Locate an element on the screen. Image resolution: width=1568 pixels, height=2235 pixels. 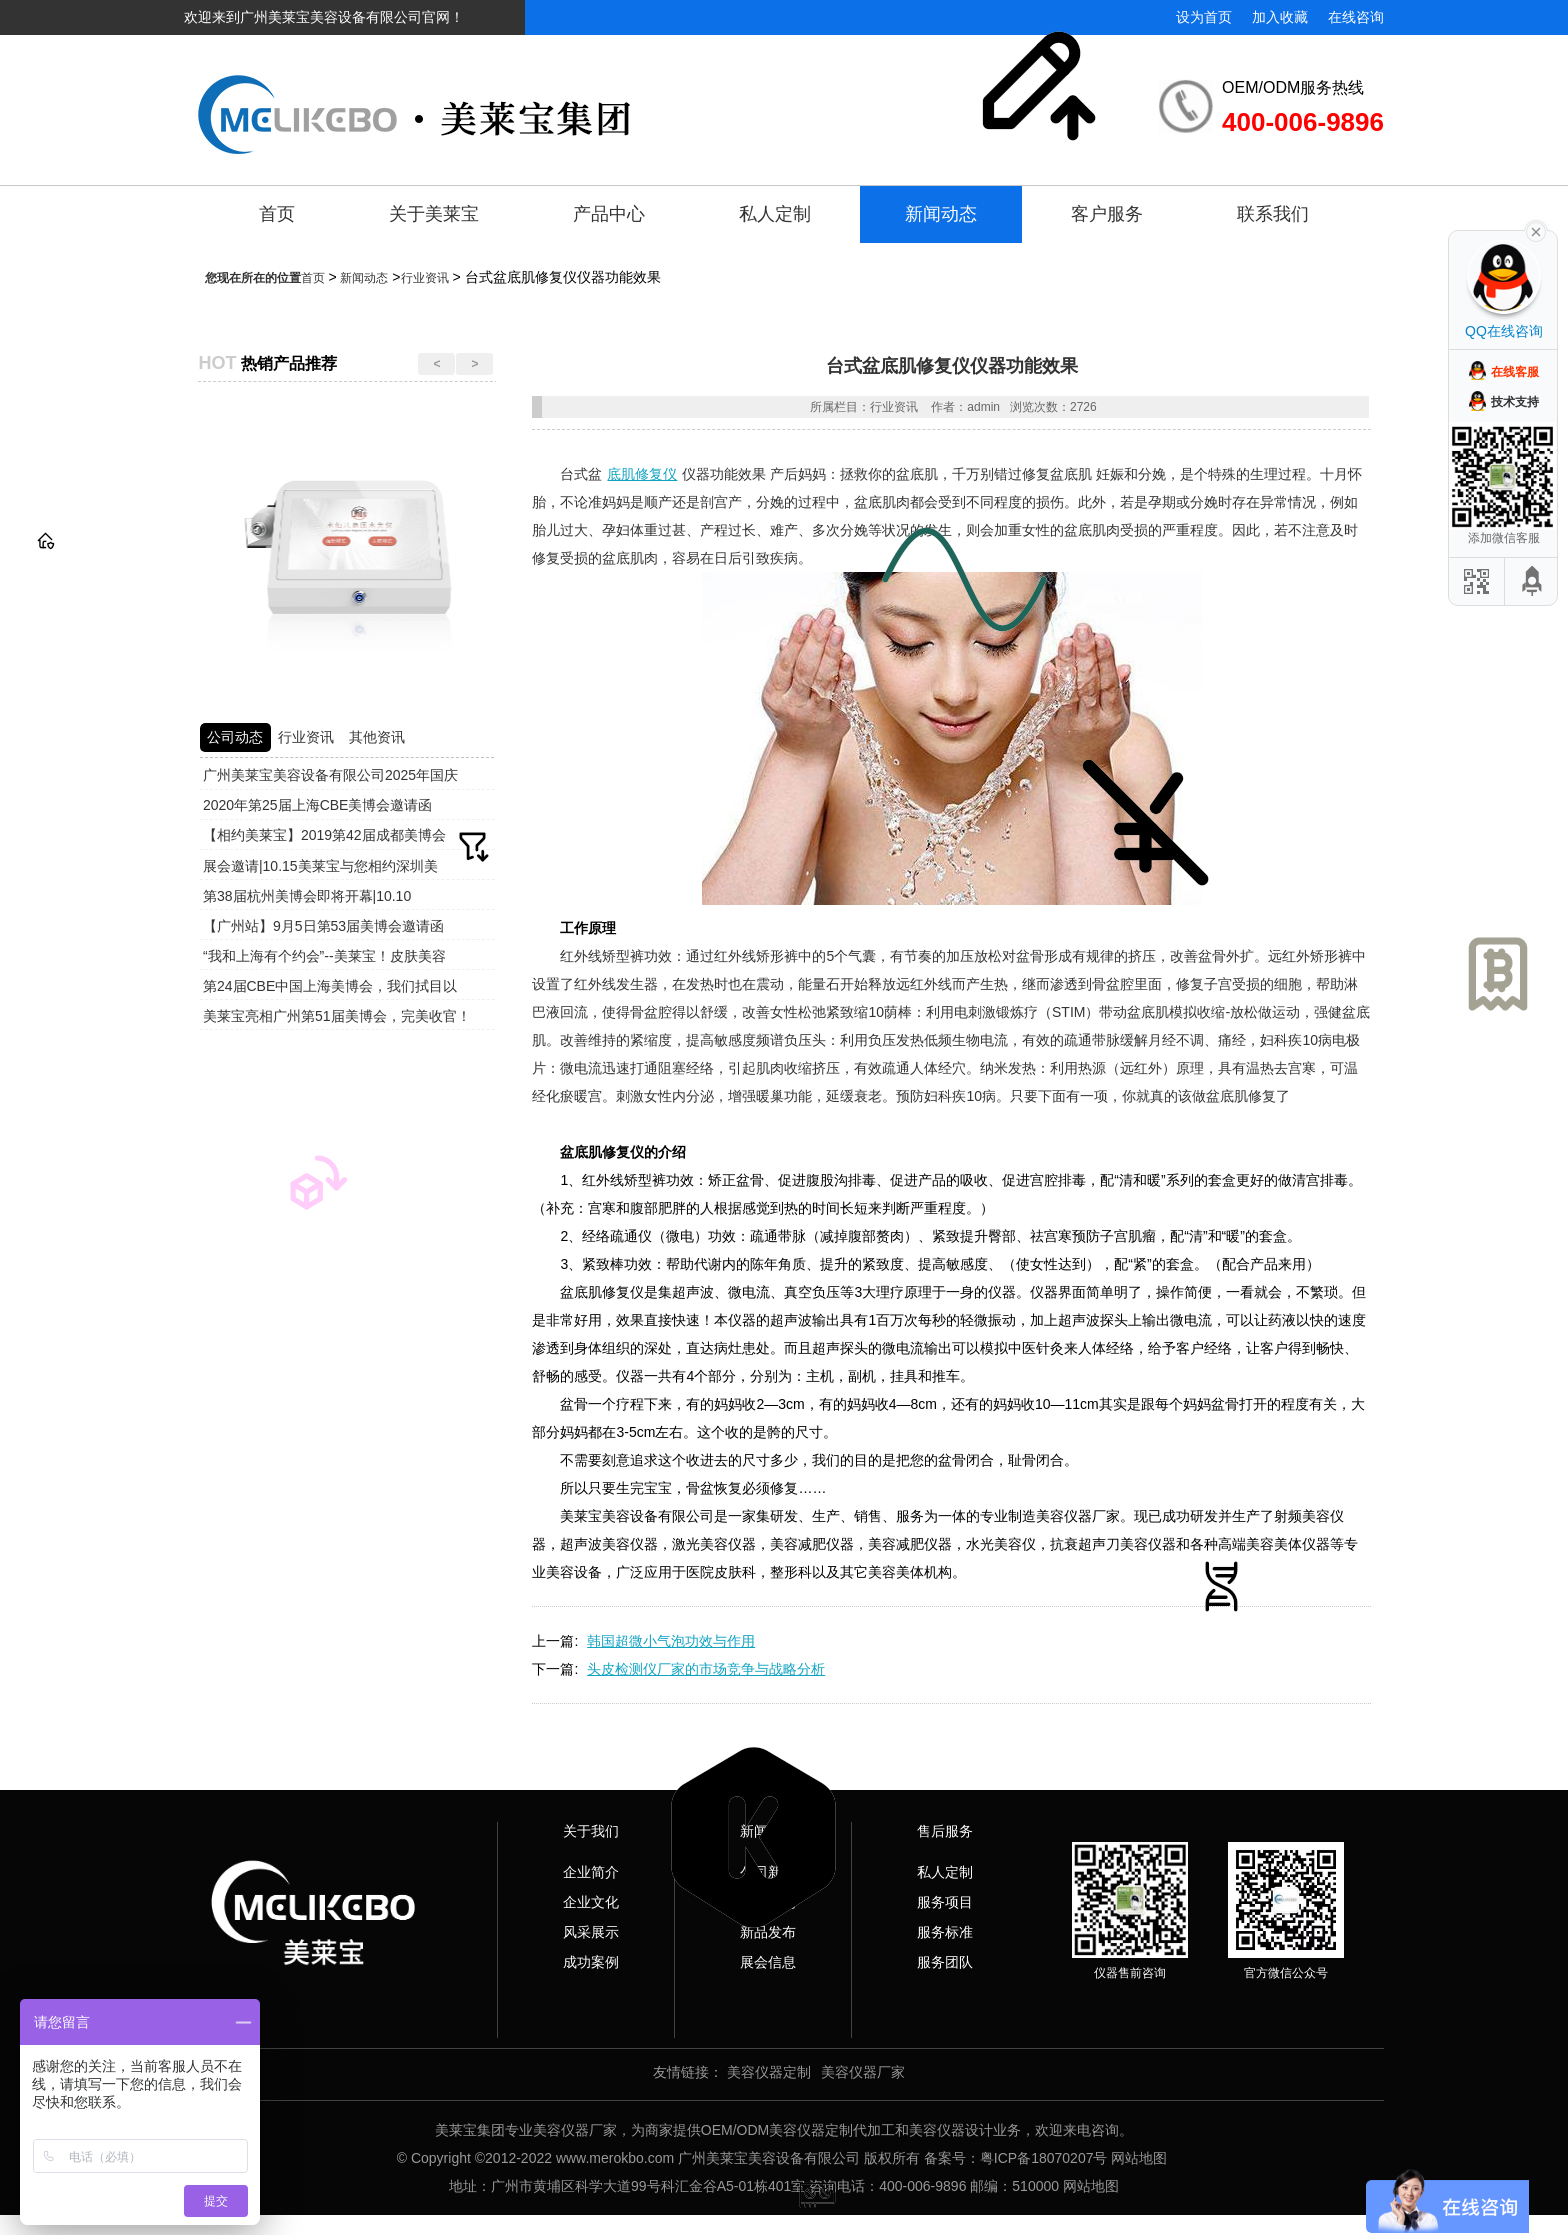
access genetic or biological information is located at coordinates (1221, 1586).